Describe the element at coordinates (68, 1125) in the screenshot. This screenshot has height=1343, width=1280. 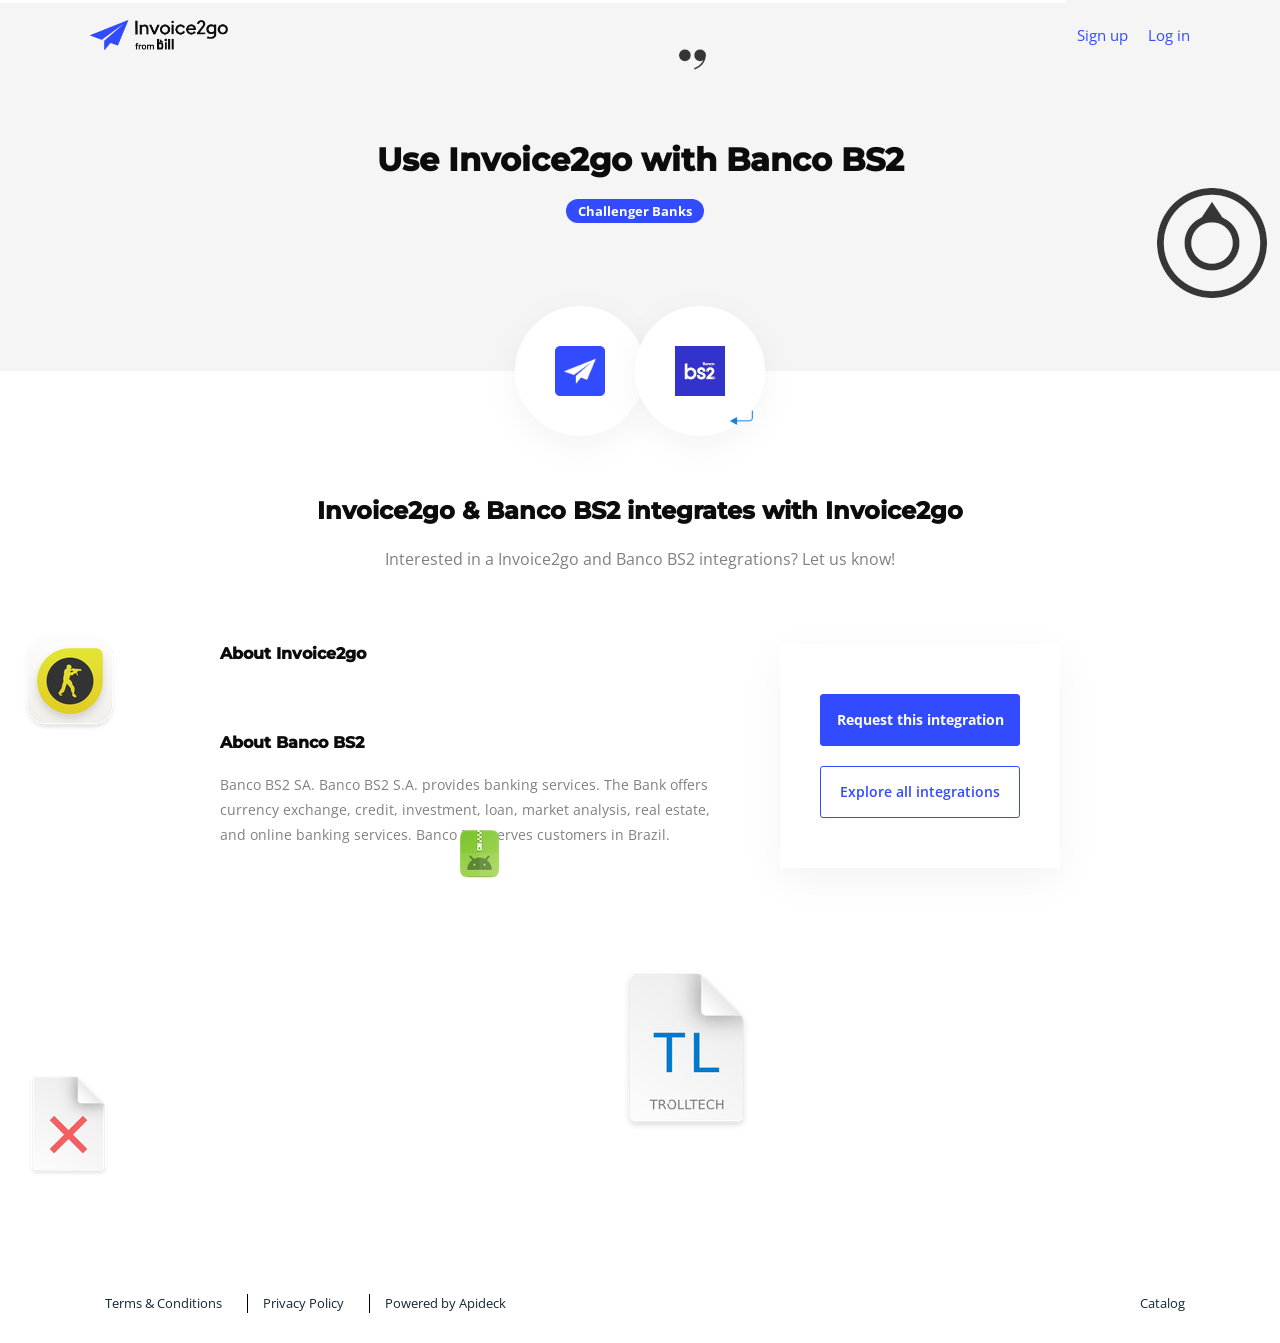
I see `a broken or invalid symbolic link file` at that location.